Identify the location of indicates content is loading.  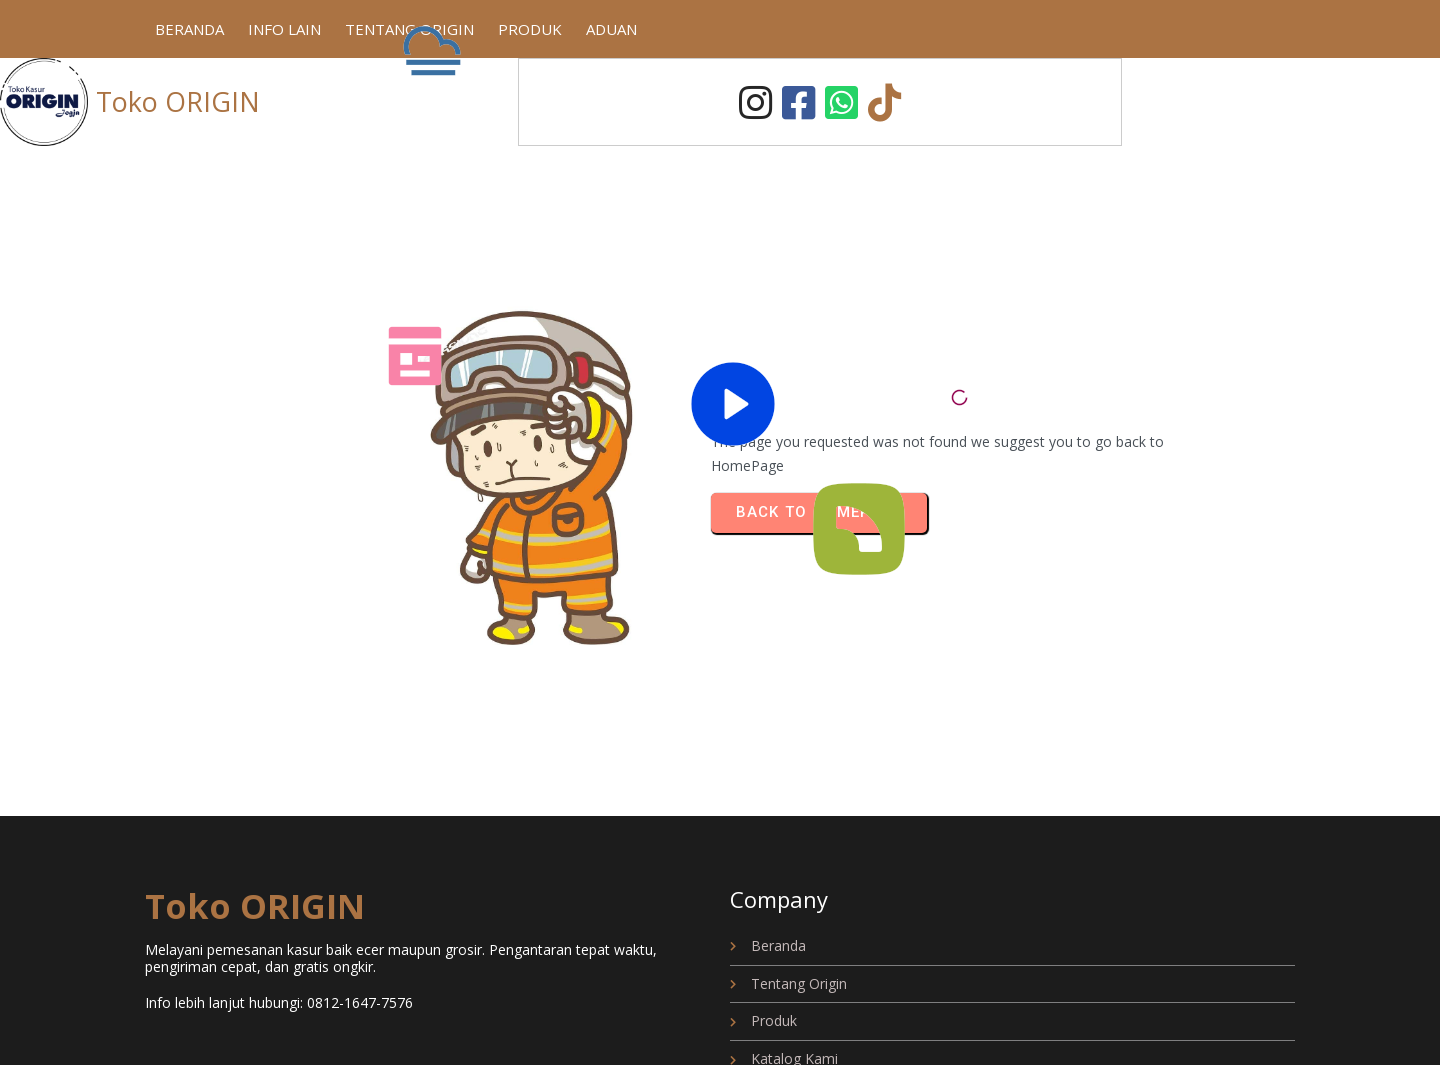
(959, 397).